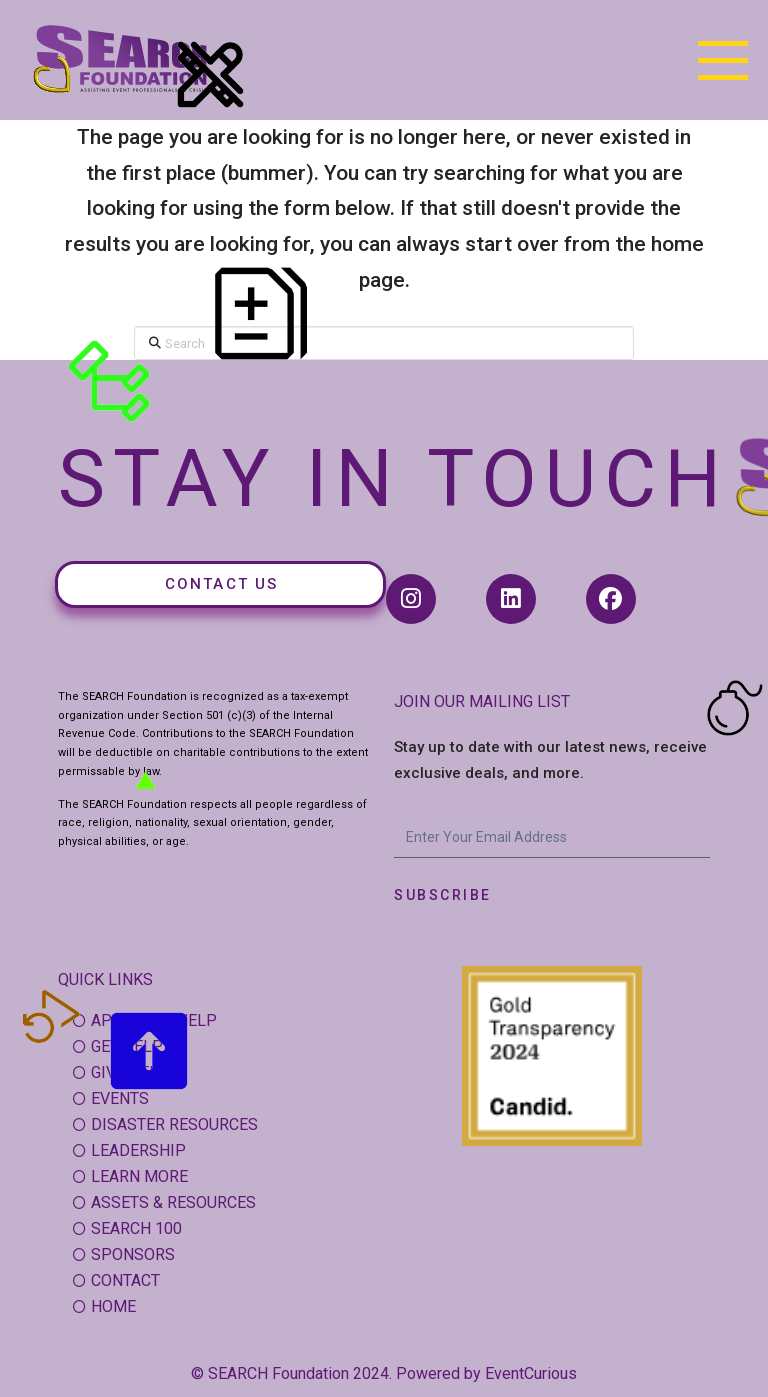 Image resolution: width=768 pixels, height=1397 pixels. I want to click on rerun the current debug session, so click(53, 1012).